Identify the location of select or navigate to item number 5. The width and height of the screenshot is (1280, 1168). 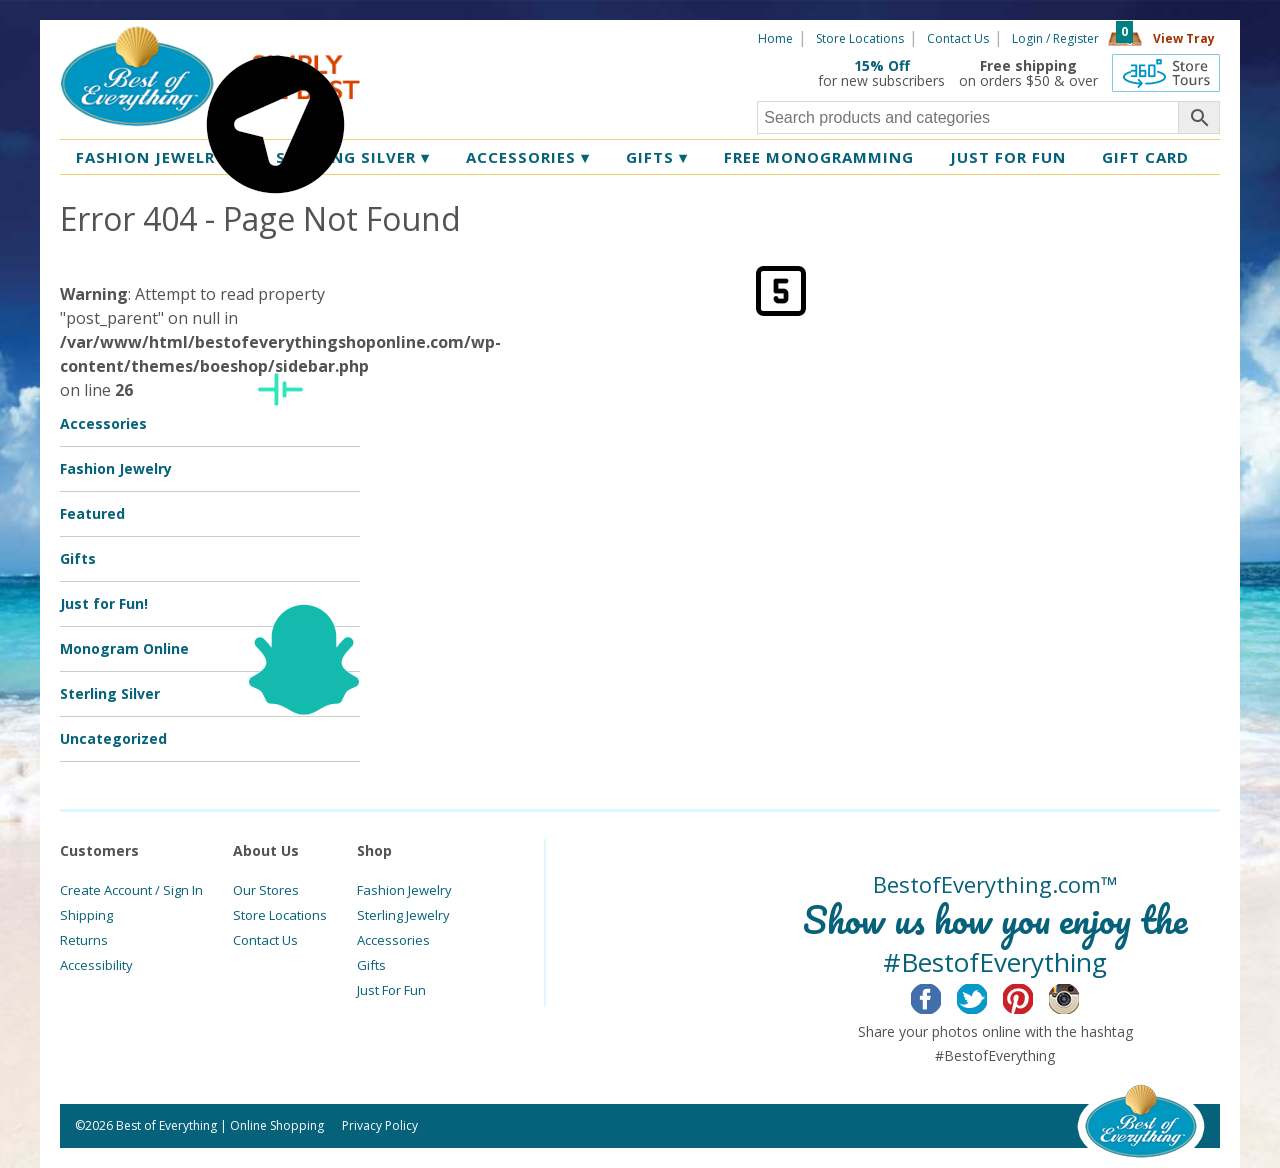
(781, 291).